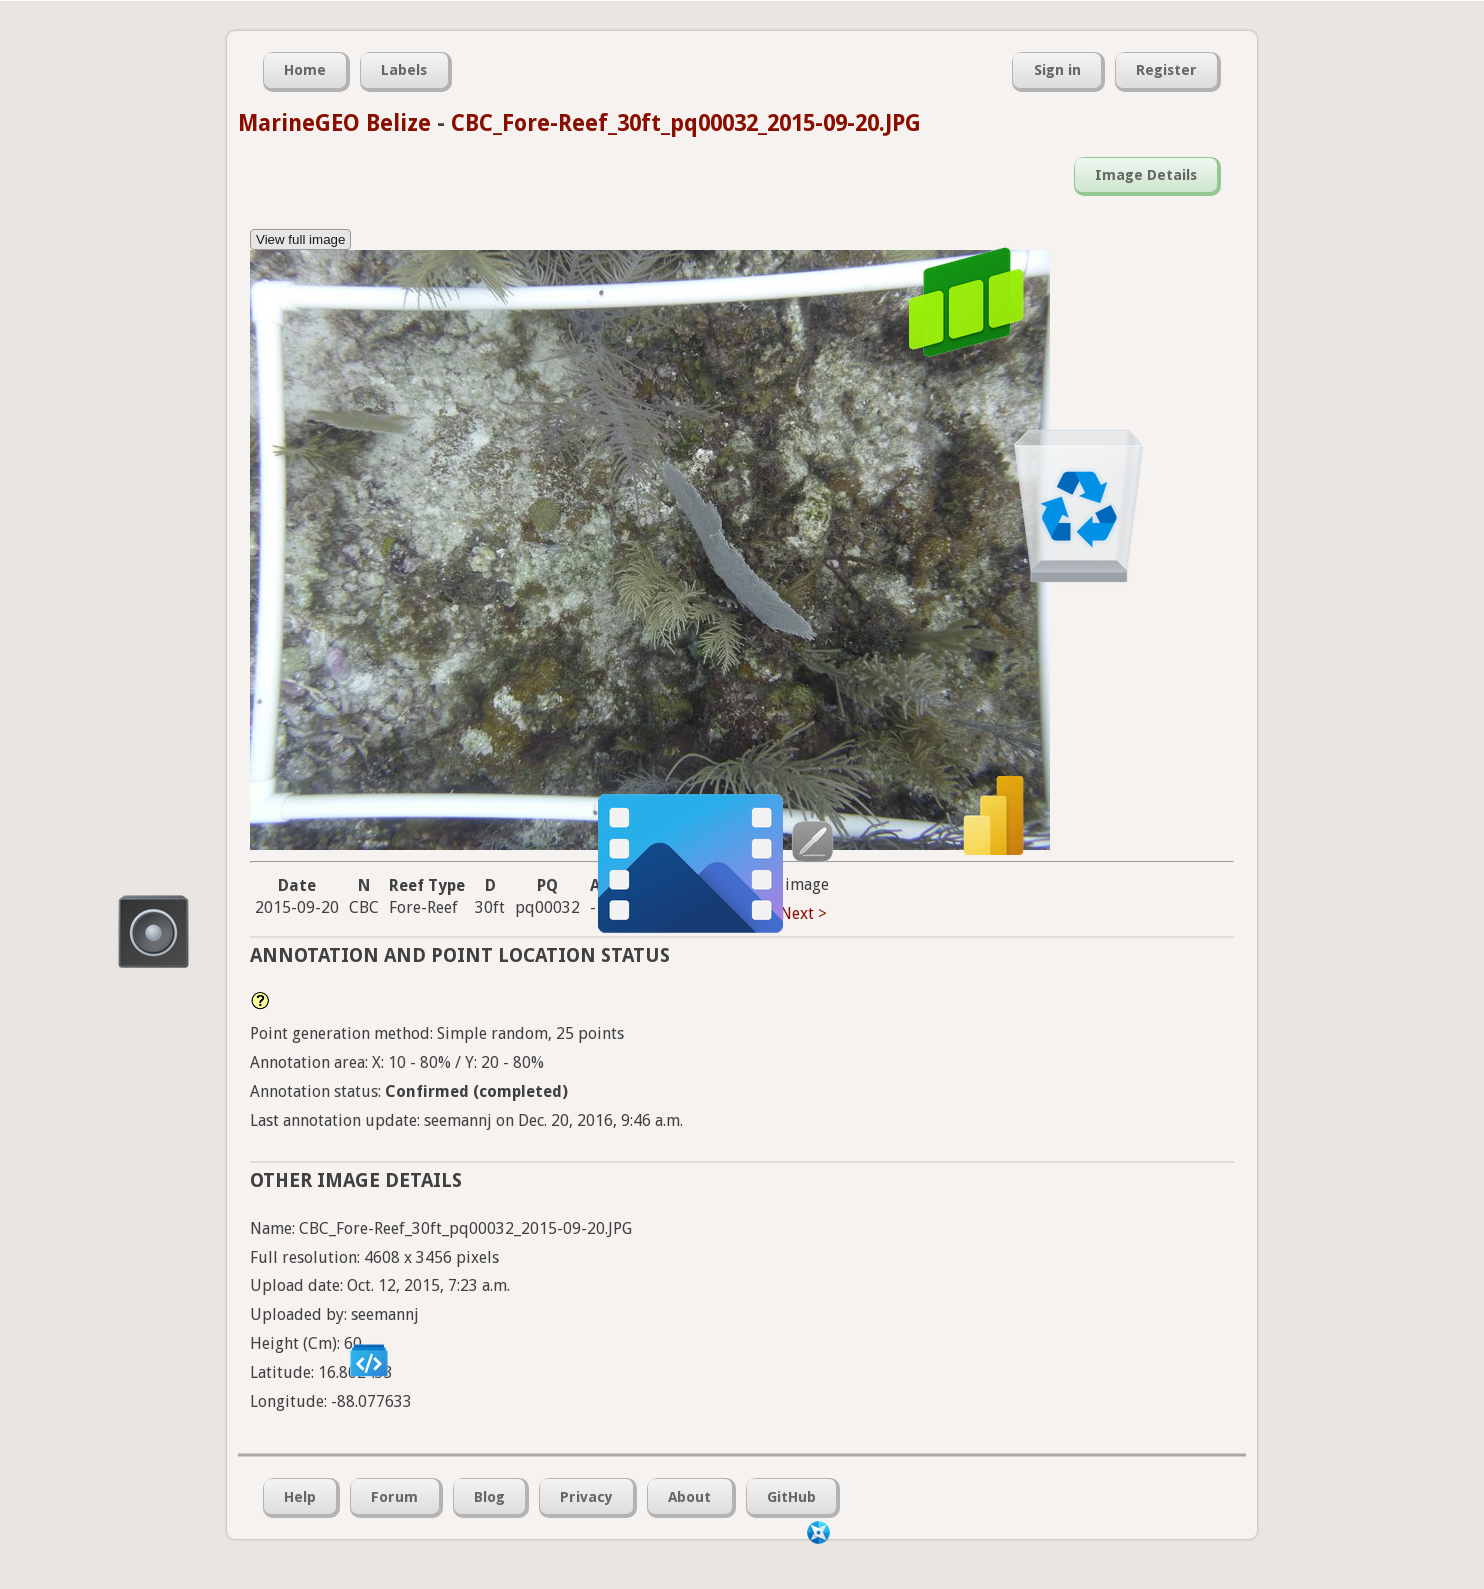  Describe the element at coordinates (690, 863) in the screenshot. I see `open the video editor app` at that location.